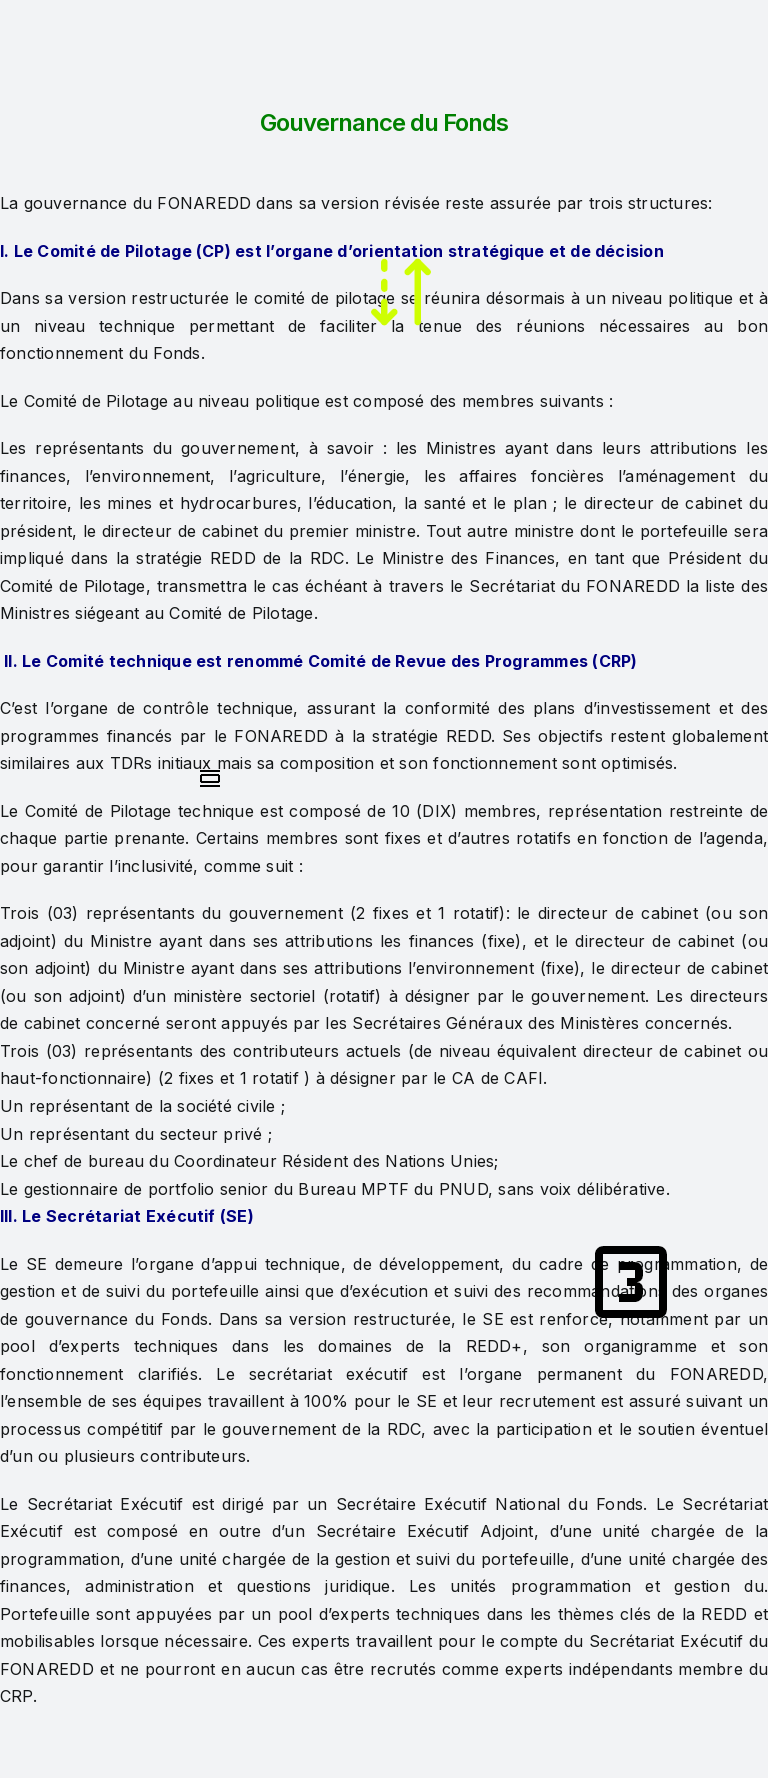 The image size is (768, 1778). What do you see at coordinates (631, 1282) in the screenshot?
I see `select option 3 from a numbered list` at bounding box center [631, 1282].